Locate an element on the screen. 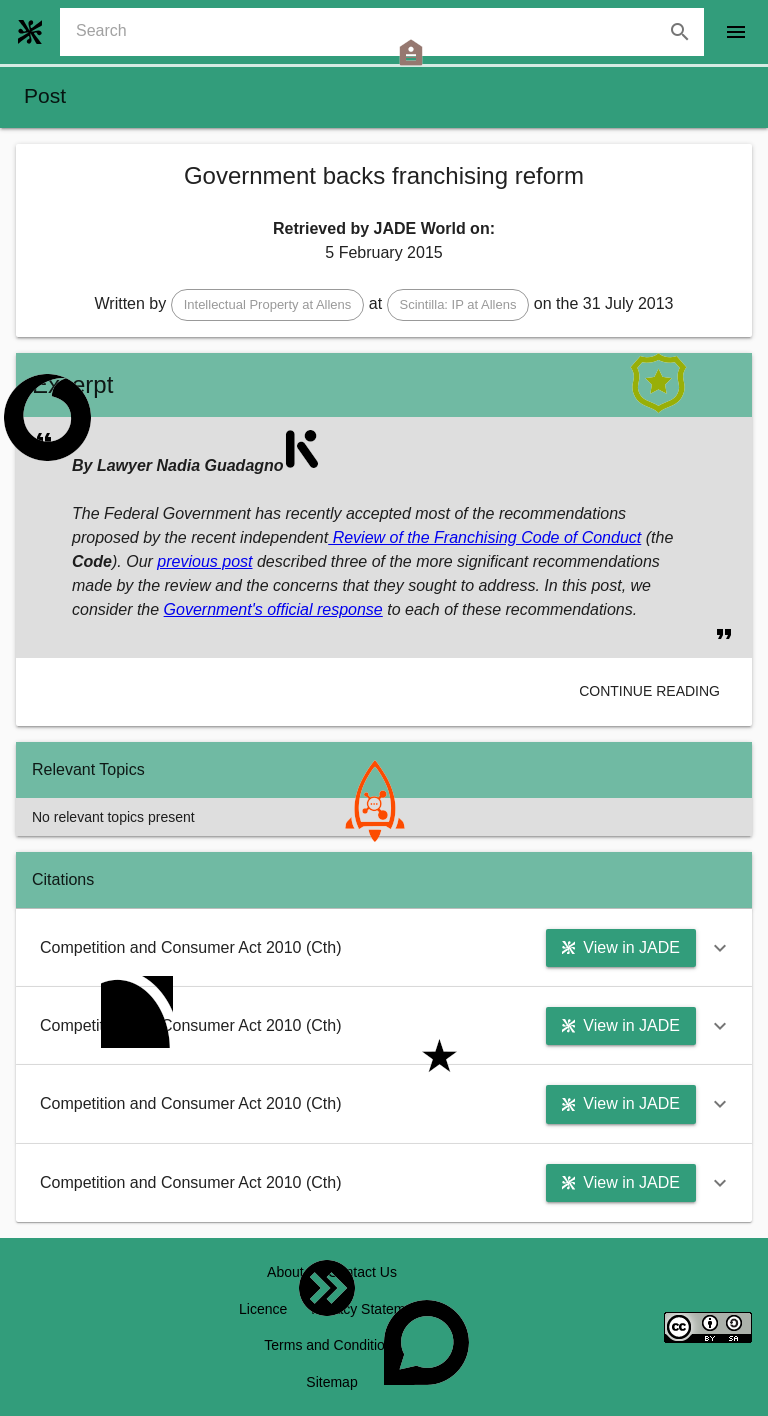 The width and height of the screenshot is (768, 1416). esbuild JavaScript bundler logo is located at coordinates (327, 1288).